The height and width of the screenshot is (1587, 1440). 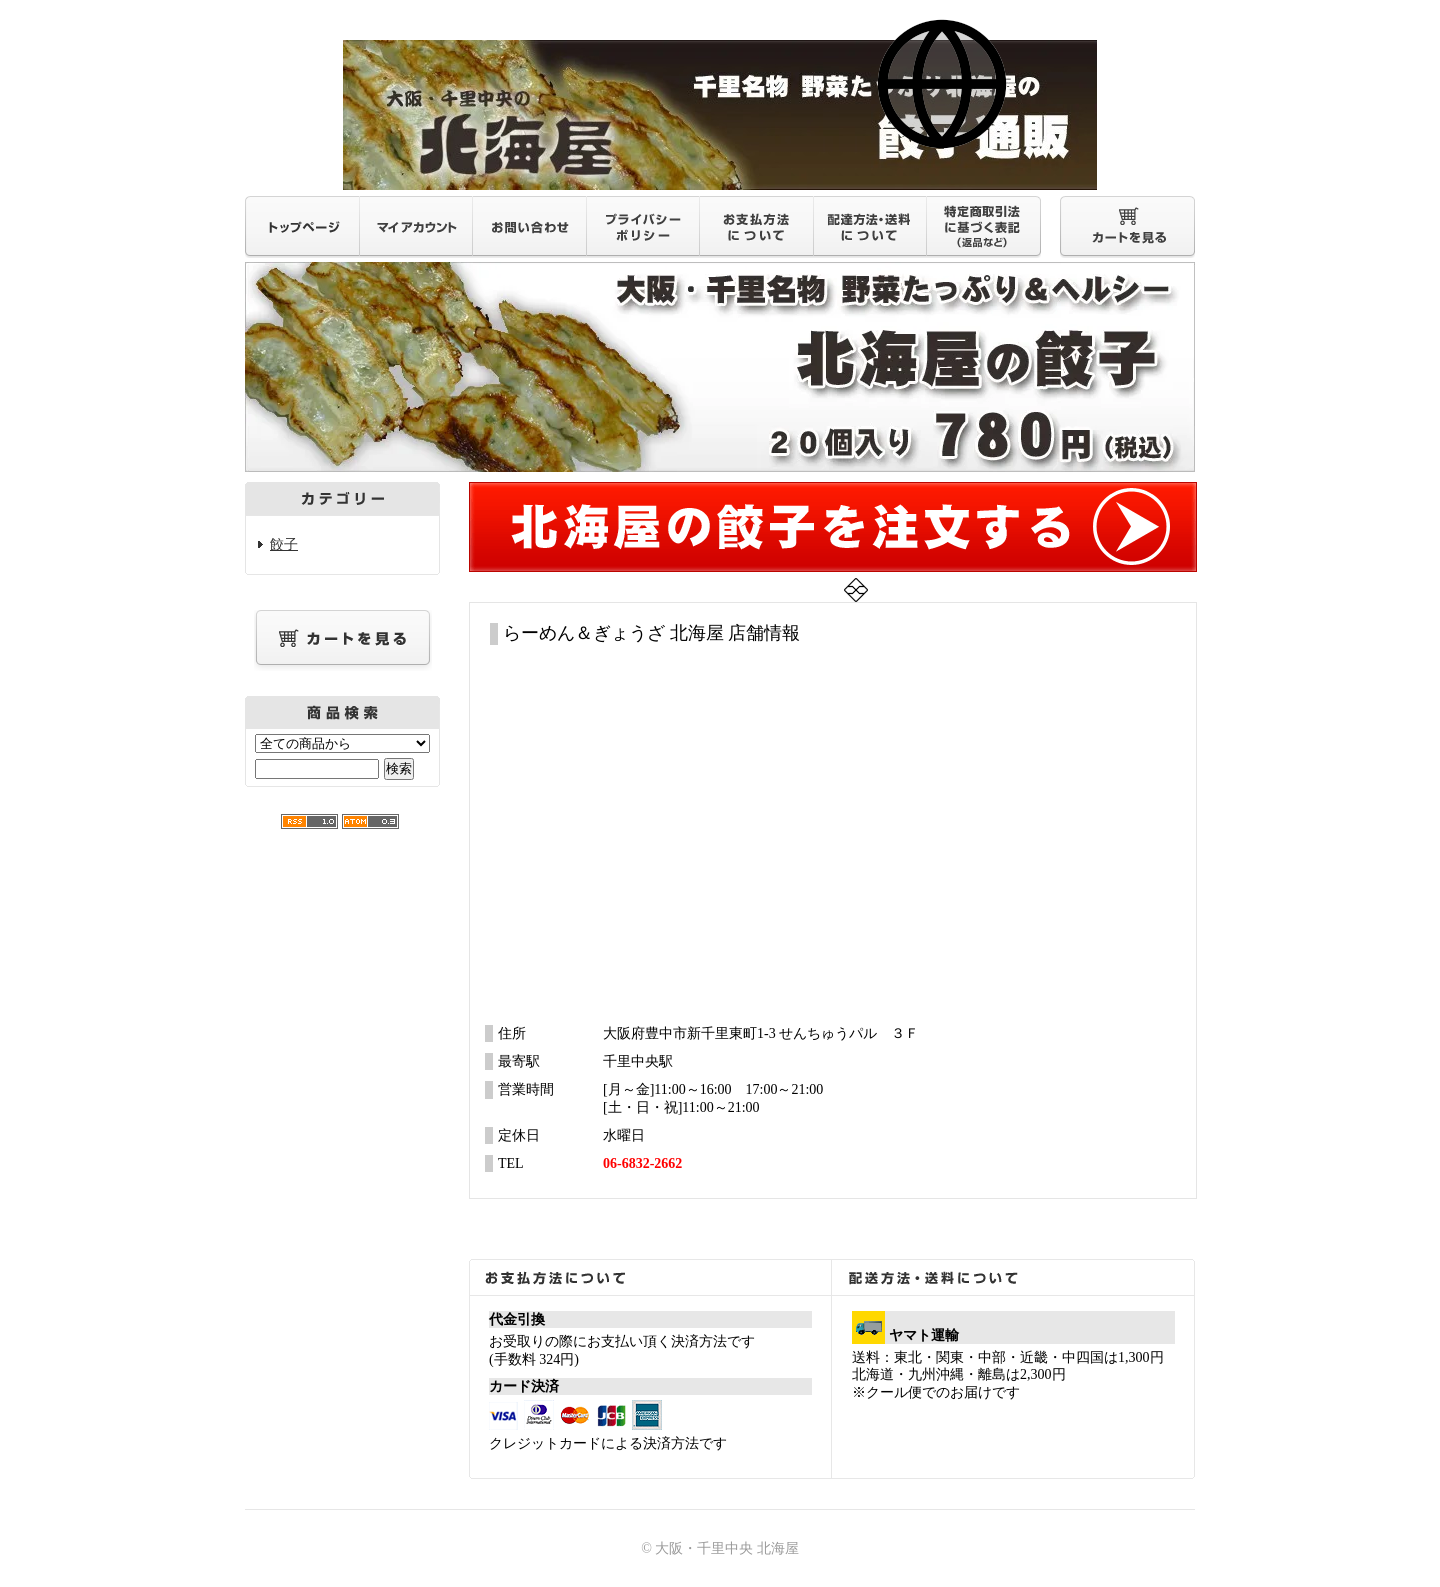 I want to click on switch to global or worldwide view, so click(x=942, y=84).